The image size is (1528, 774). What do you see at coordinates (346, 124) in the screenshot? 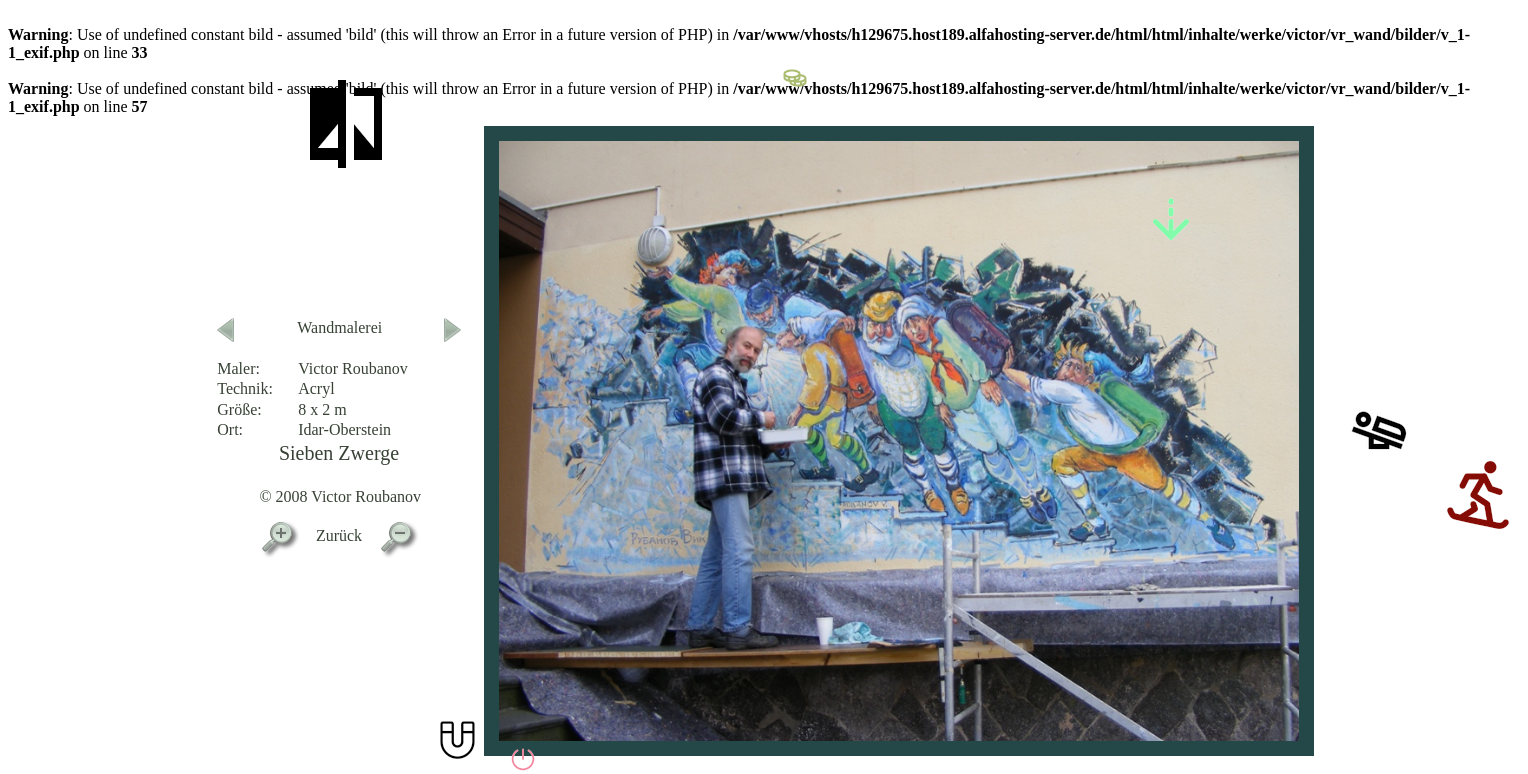
I see `compare two images side by side` at bounding box center [346, 124].